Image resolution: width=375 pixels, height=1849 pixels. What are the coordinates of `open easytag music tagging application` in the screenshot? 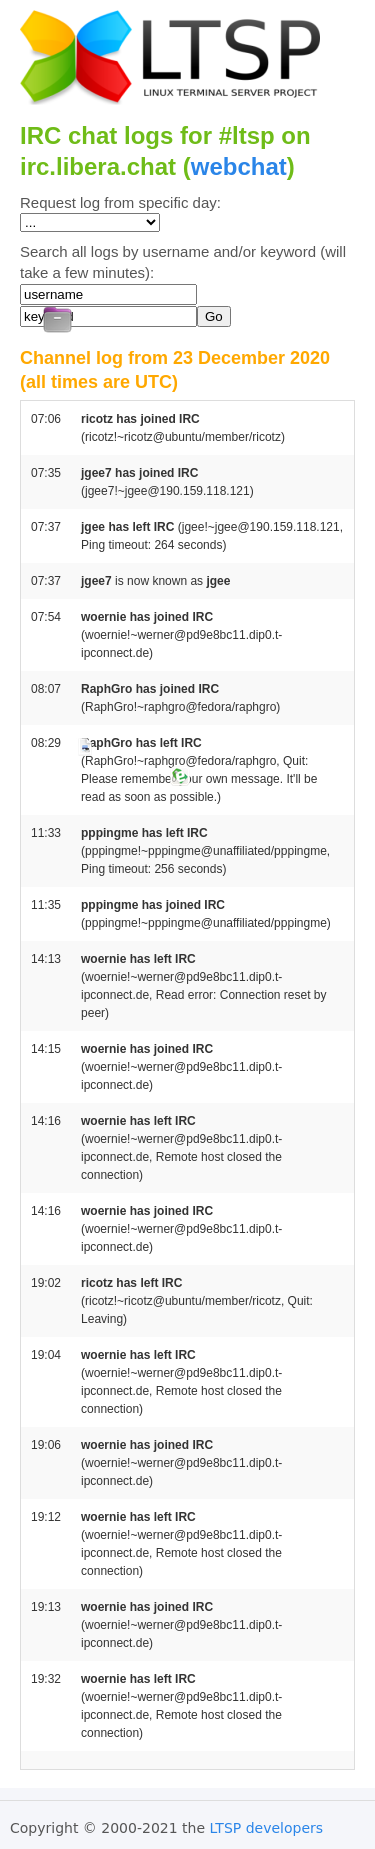 It's located at (180, 776).